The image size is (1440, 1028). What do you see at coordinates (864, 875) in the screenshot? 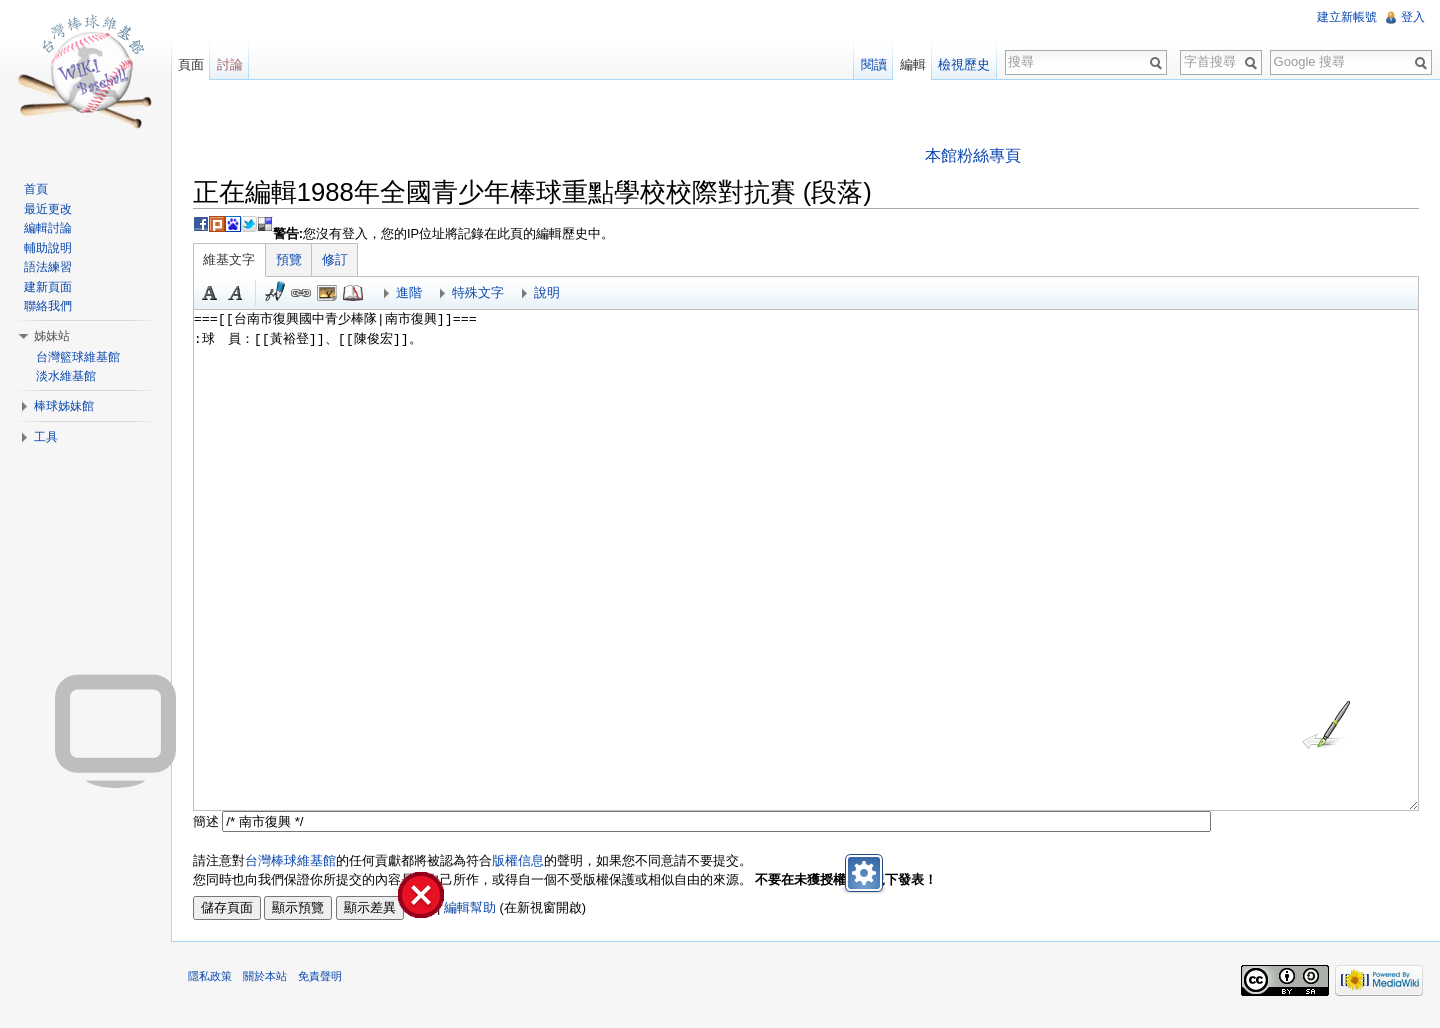
I see `access system settings` at bounding box center [864, 875].